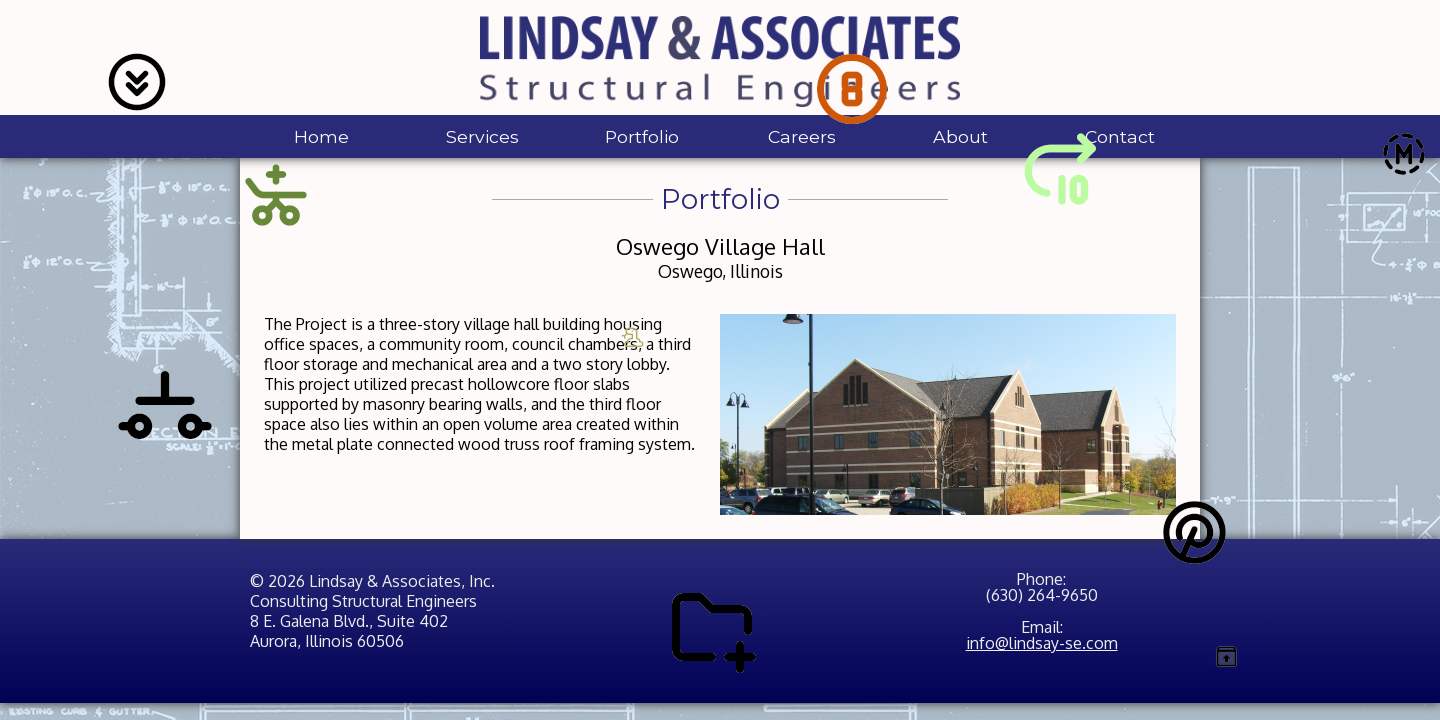  What do you see at coordinates (137, 82) in the screenshot?
I see `scroll down or view more content` at bounding box center [137, 82].